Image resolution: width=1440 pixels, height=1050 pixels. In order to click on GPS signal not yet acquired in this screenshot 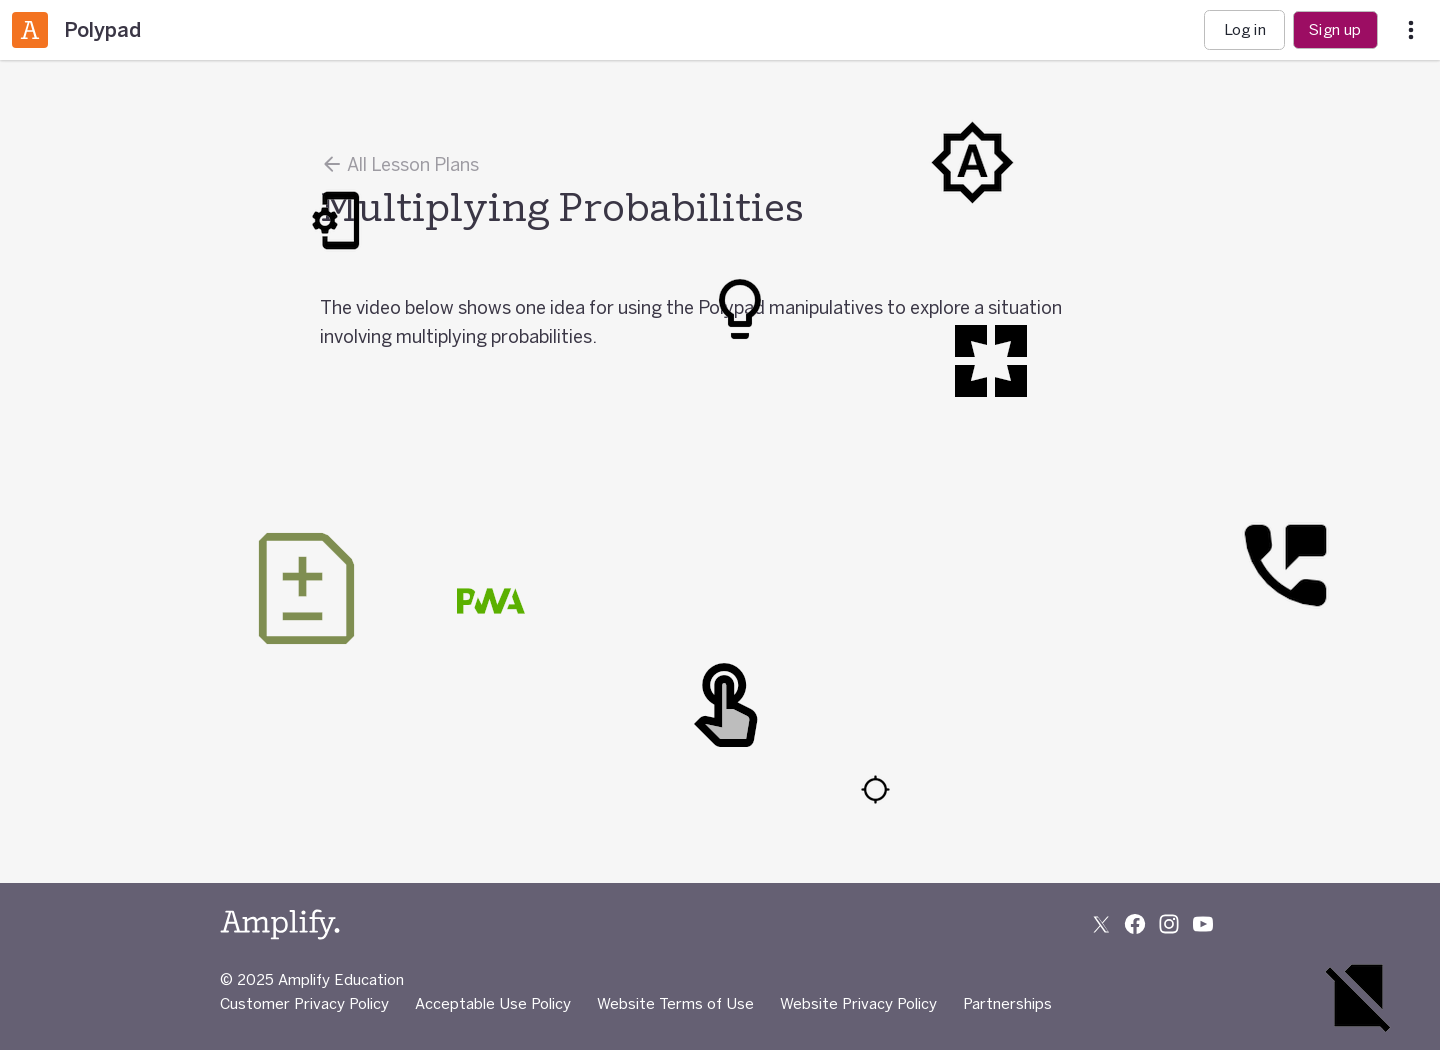, I will do `click(875, 789)`.